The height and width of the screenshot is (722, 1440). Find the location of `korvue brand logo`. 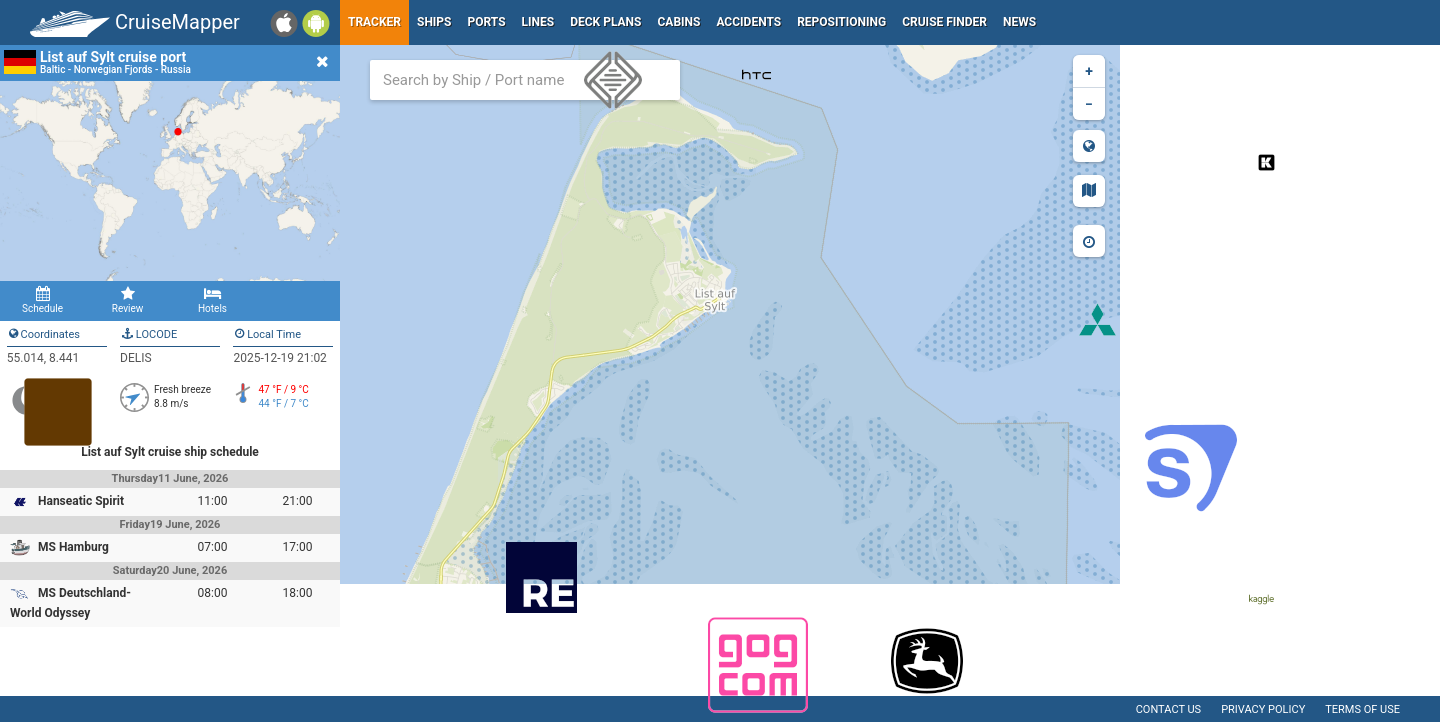

korvue brand logo is located at coordinates (1266, 162).